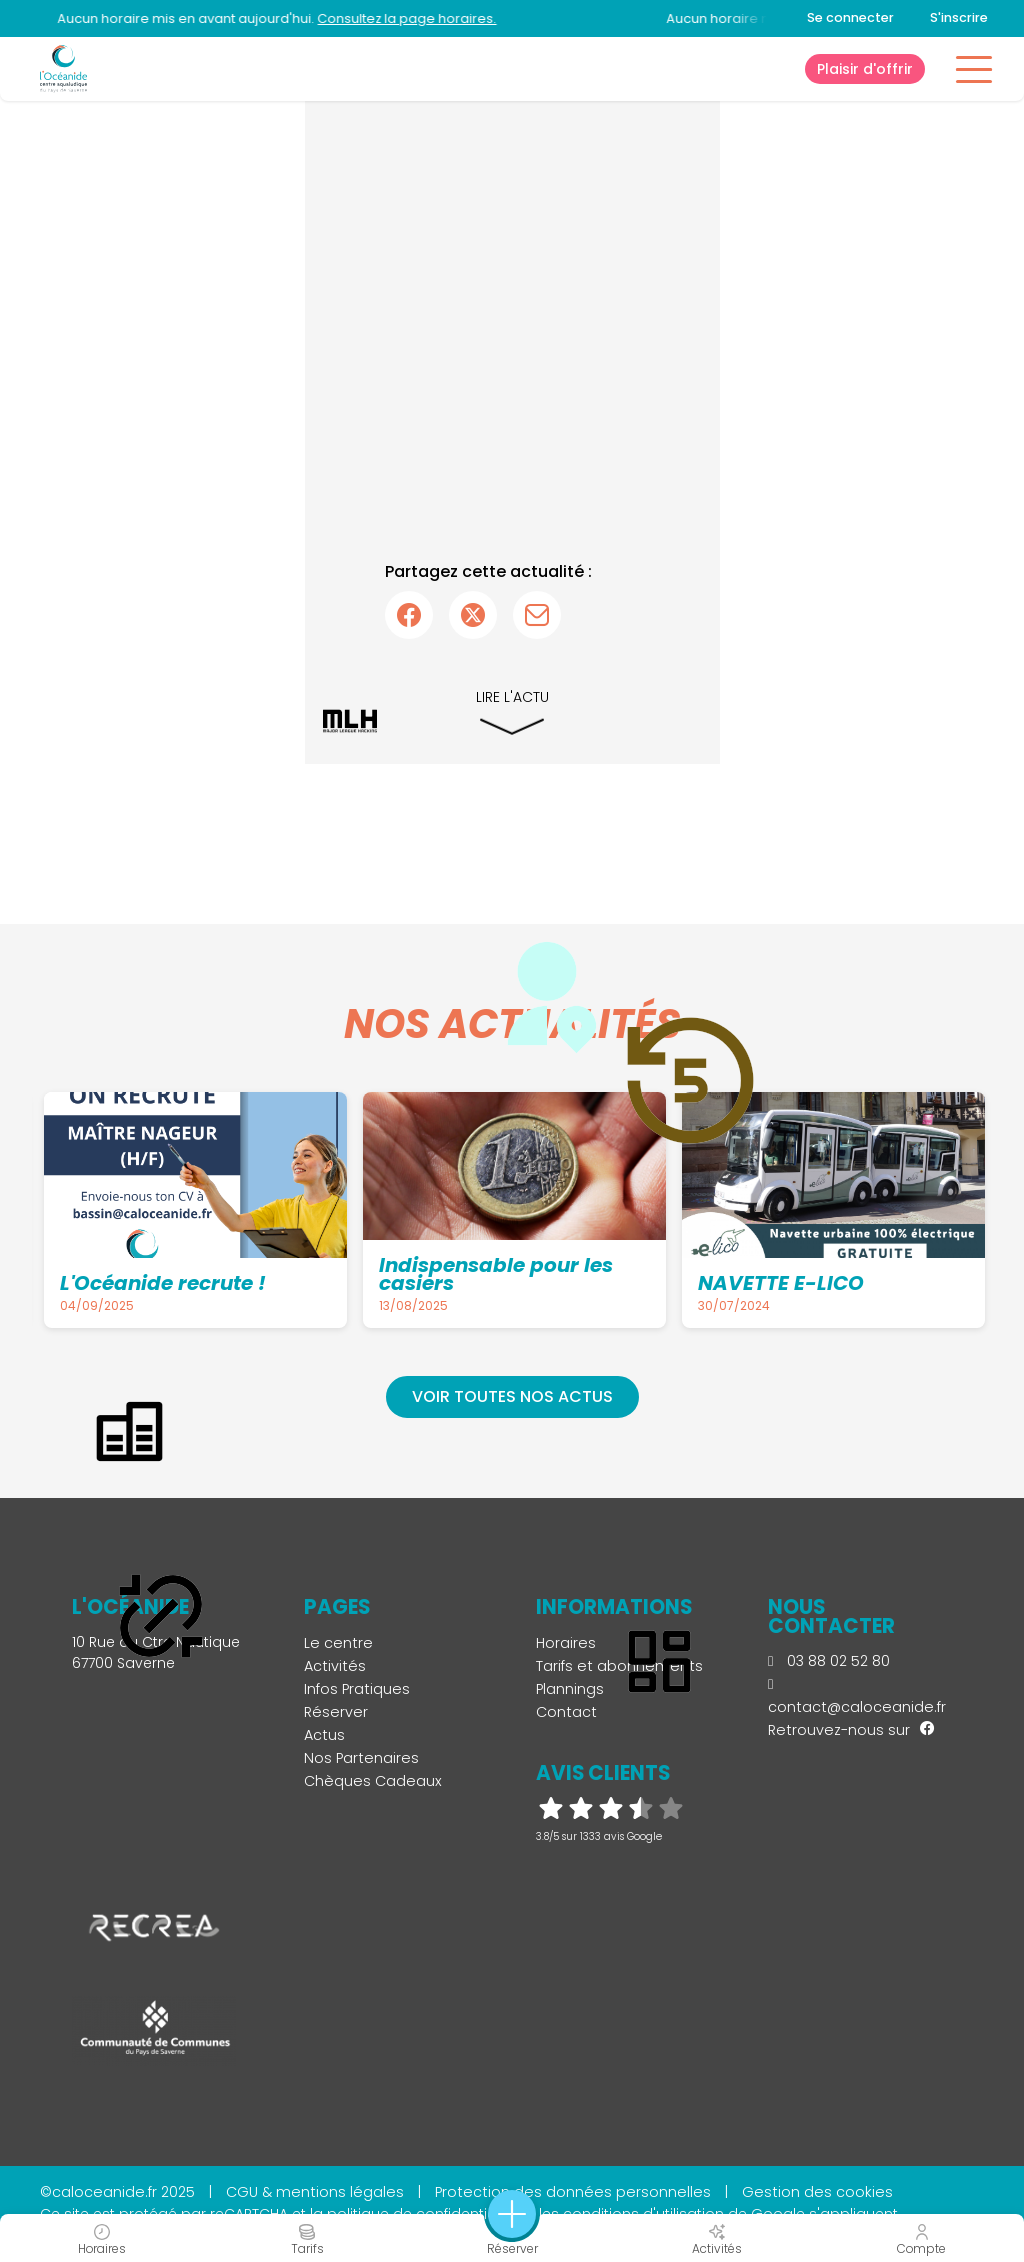 Image resolution: width=1024 pixels, height=2262 pixels. Describe the element at coordinates (161, 1616) in the screenshot. I see `unlink or disconnect a hyperlink` at that location.